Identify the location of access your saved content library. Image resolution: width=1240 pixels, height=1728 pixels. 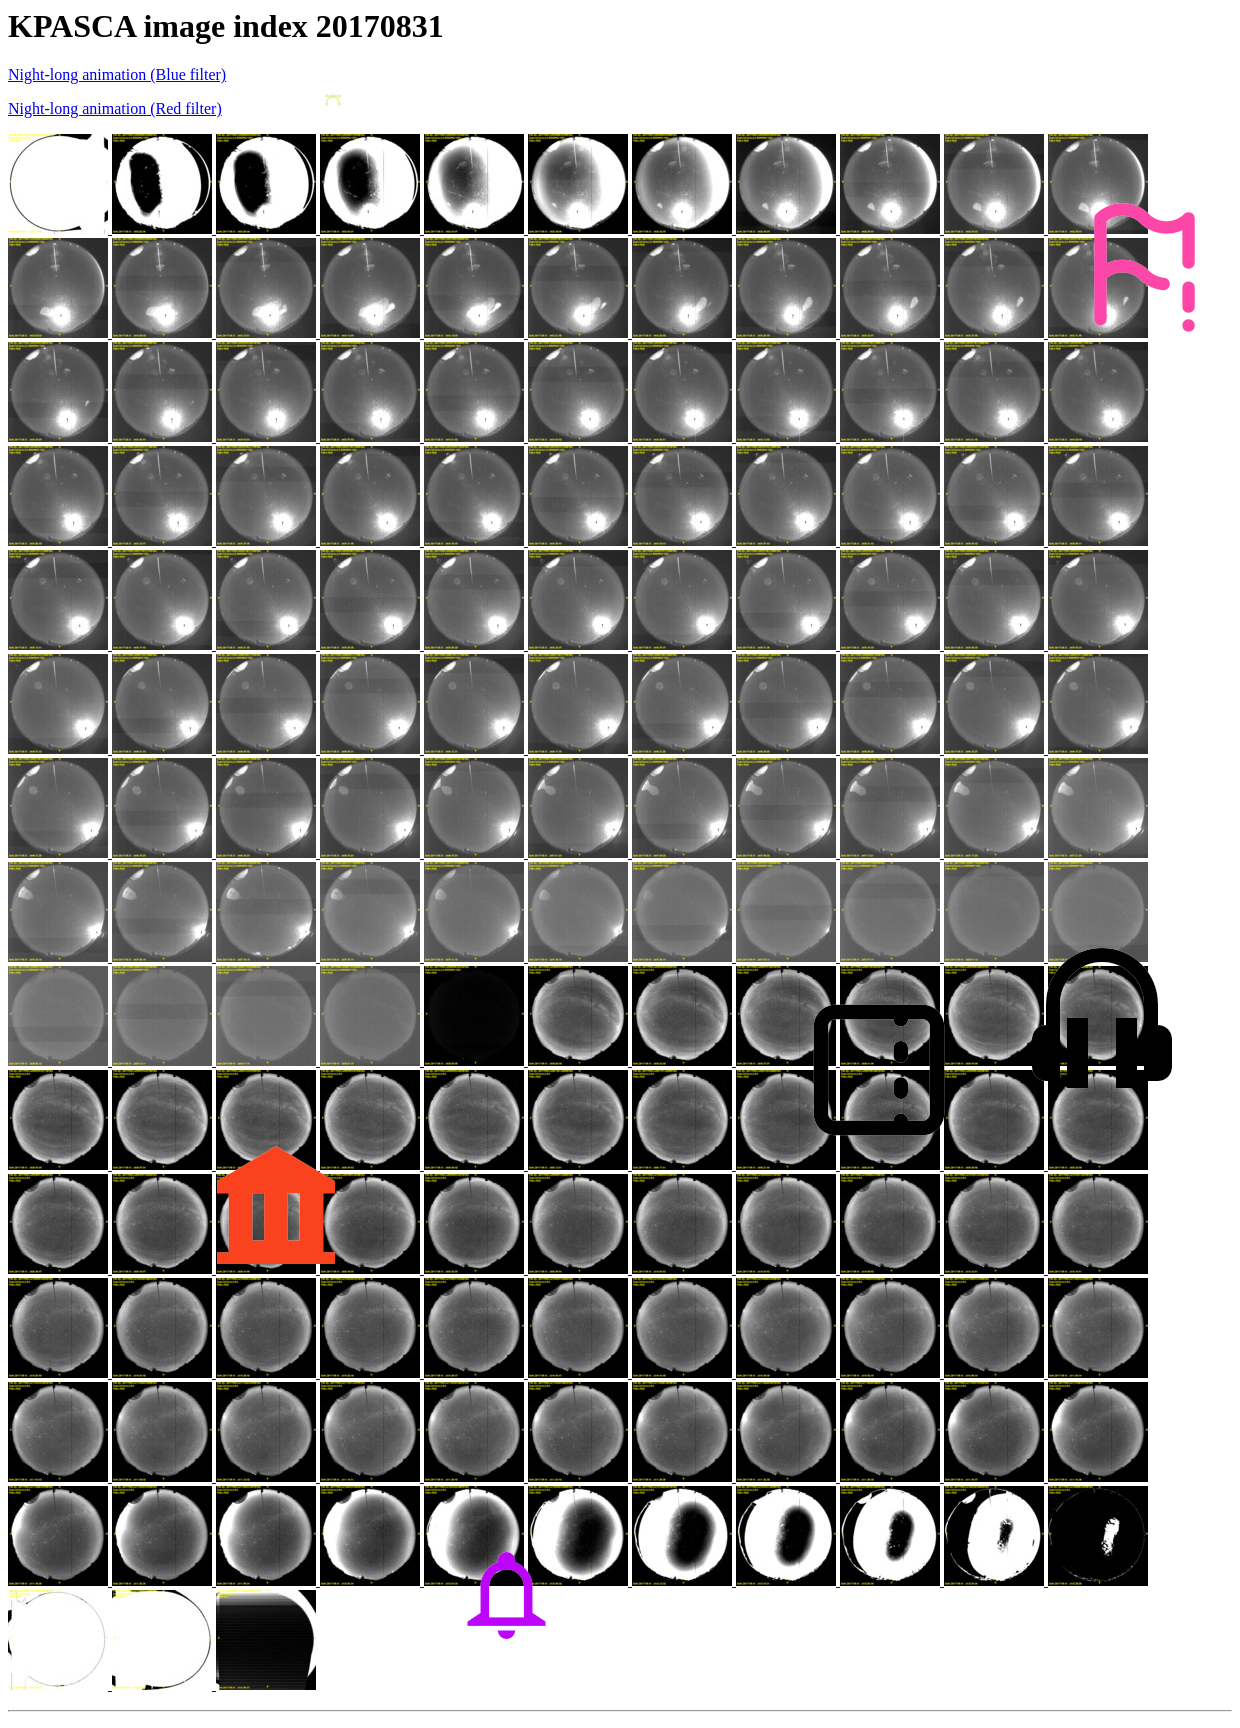
(276, 1205).